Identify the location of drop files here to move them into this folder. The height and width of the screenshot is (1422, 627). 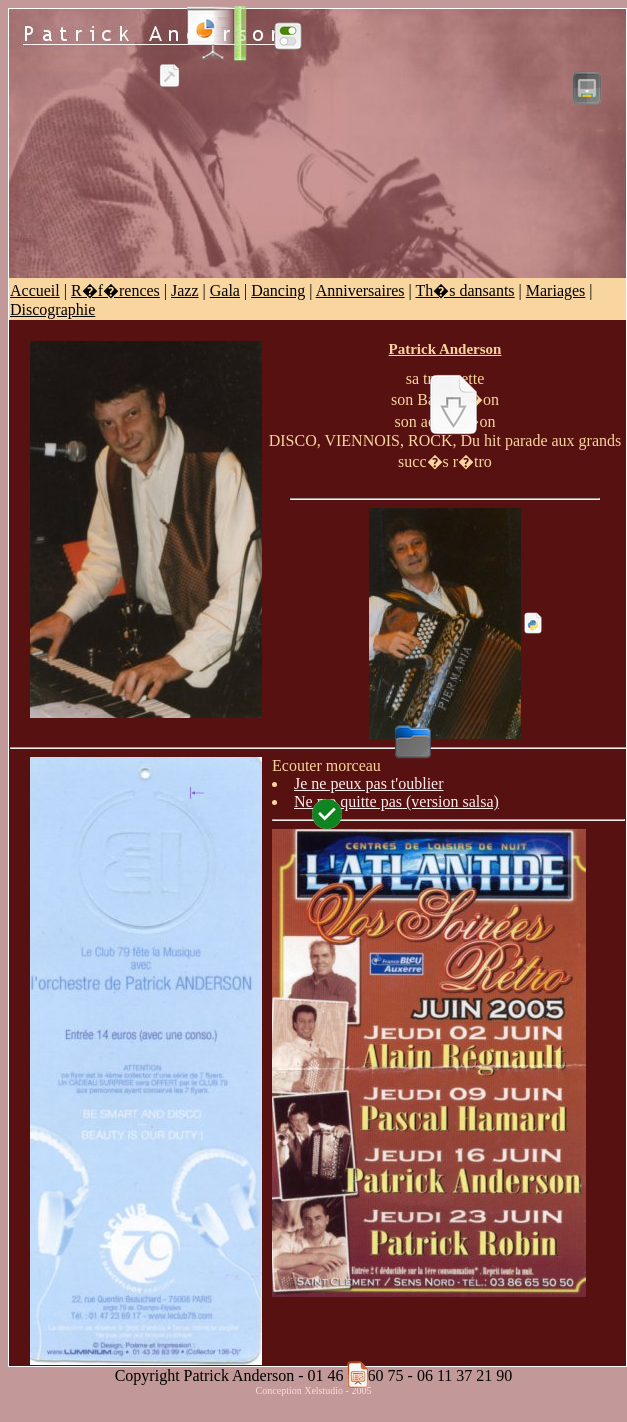
(413, 741).